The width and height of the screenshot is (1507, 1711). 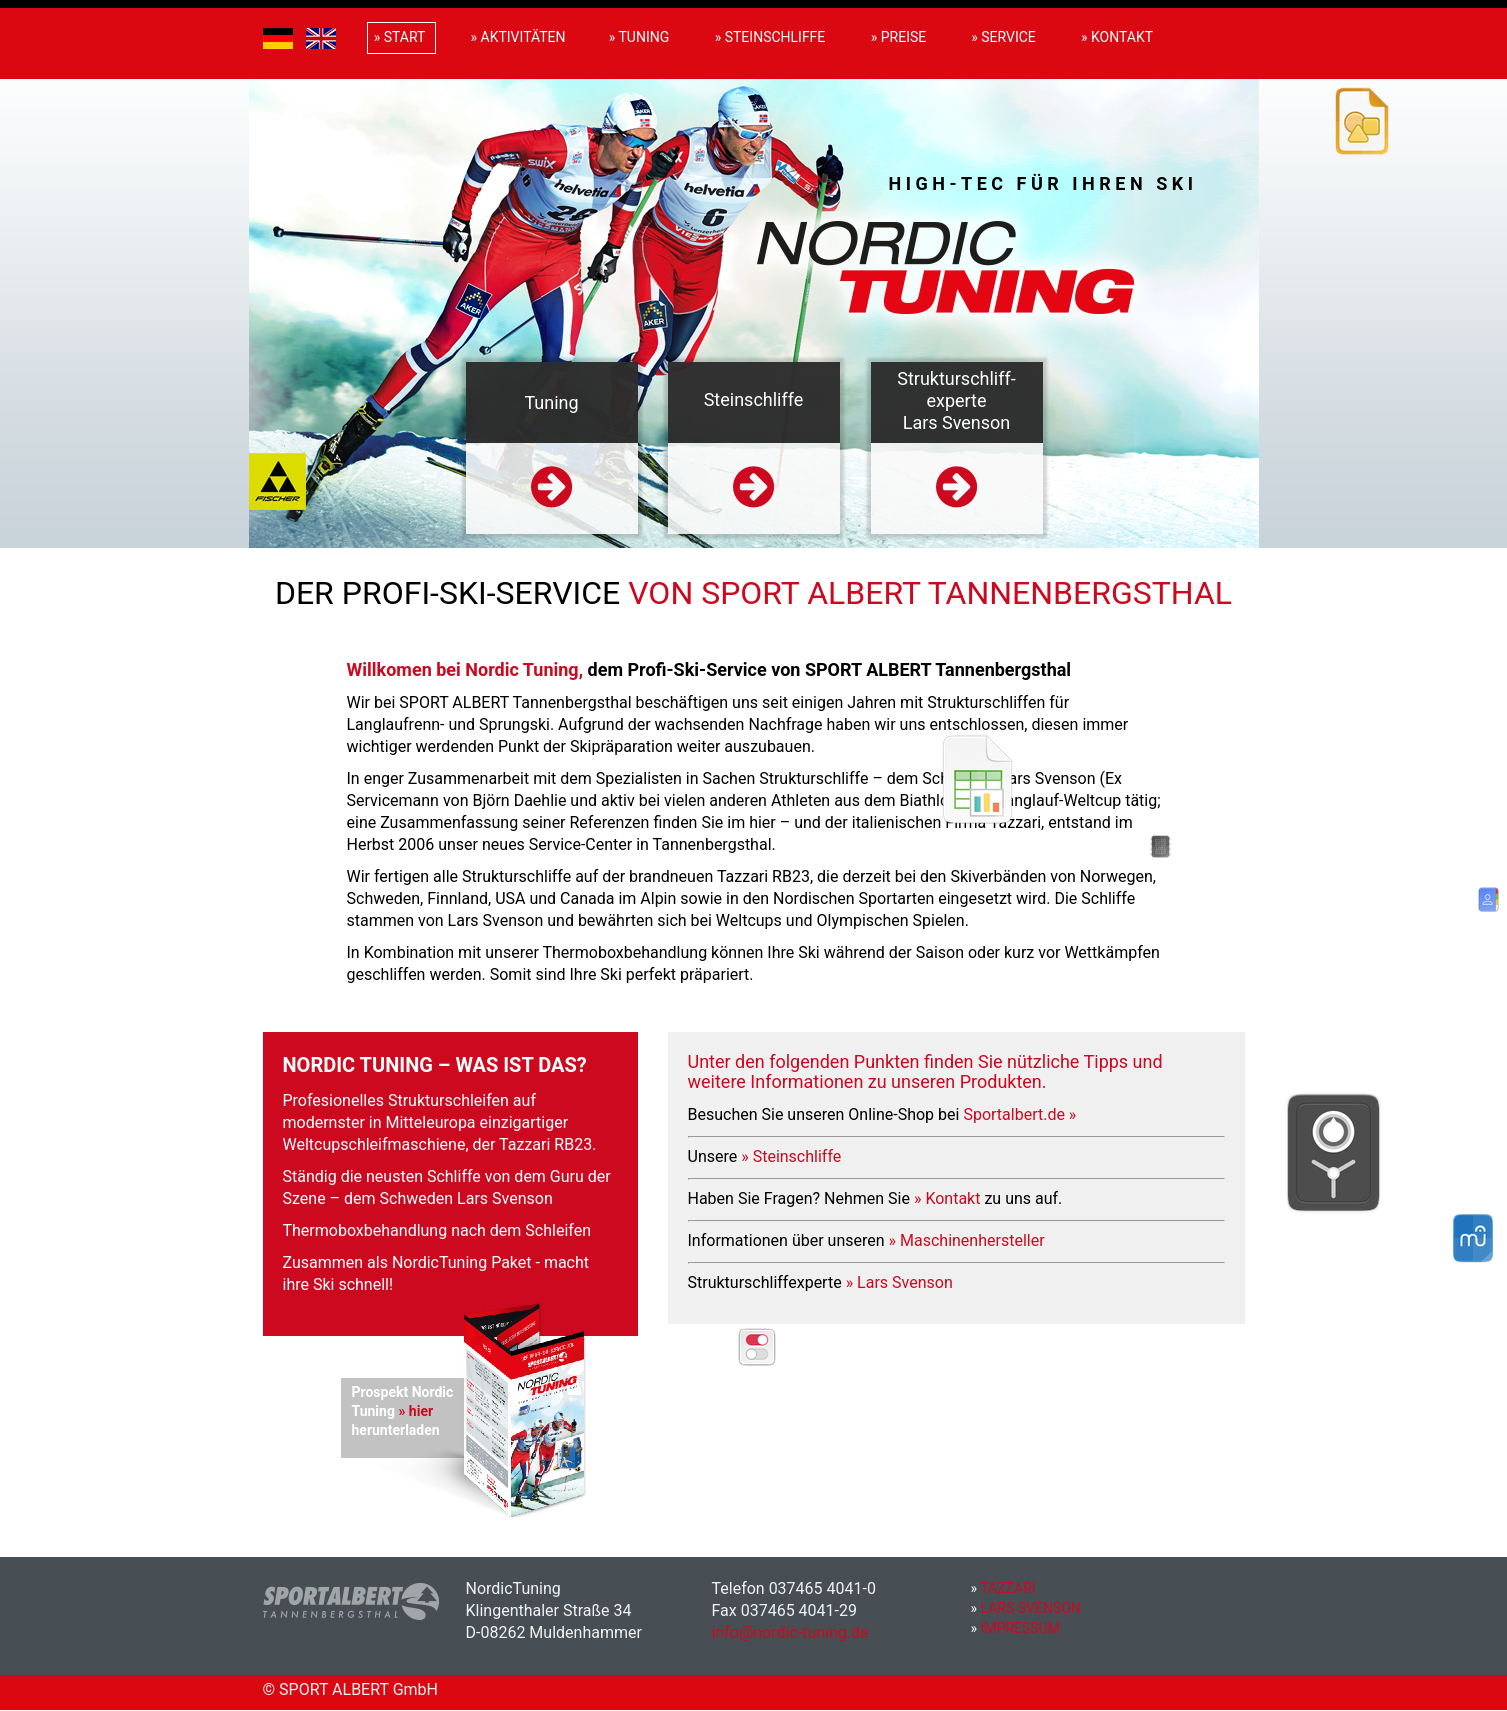 What do you see at coordinates (1488, 899) in the screenshot?
I see `open the contacts app` at bounding box center [1488, 899].